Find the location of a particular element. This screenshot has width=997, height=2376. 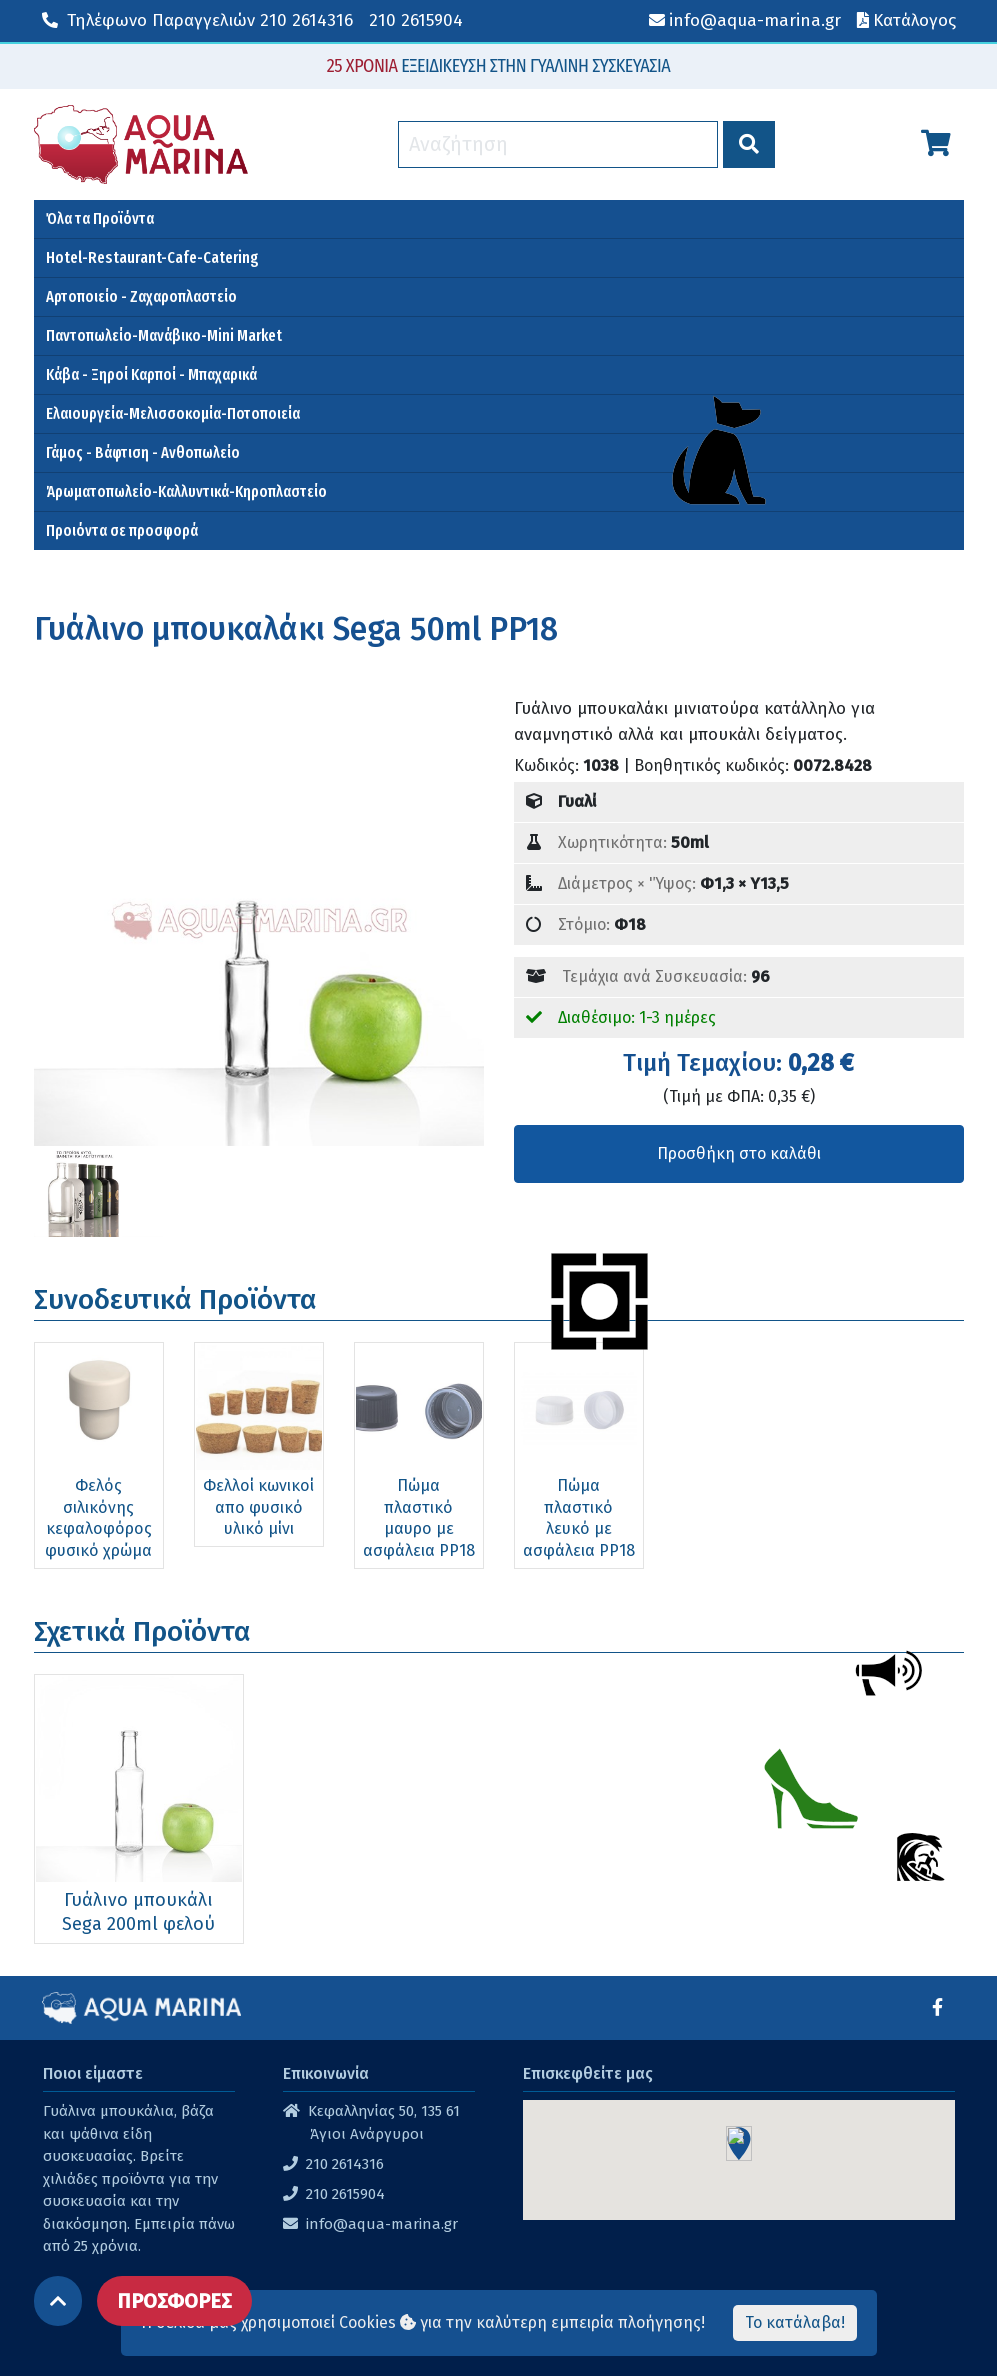

browse women's footwear category is located at coordinates (811, 1788).